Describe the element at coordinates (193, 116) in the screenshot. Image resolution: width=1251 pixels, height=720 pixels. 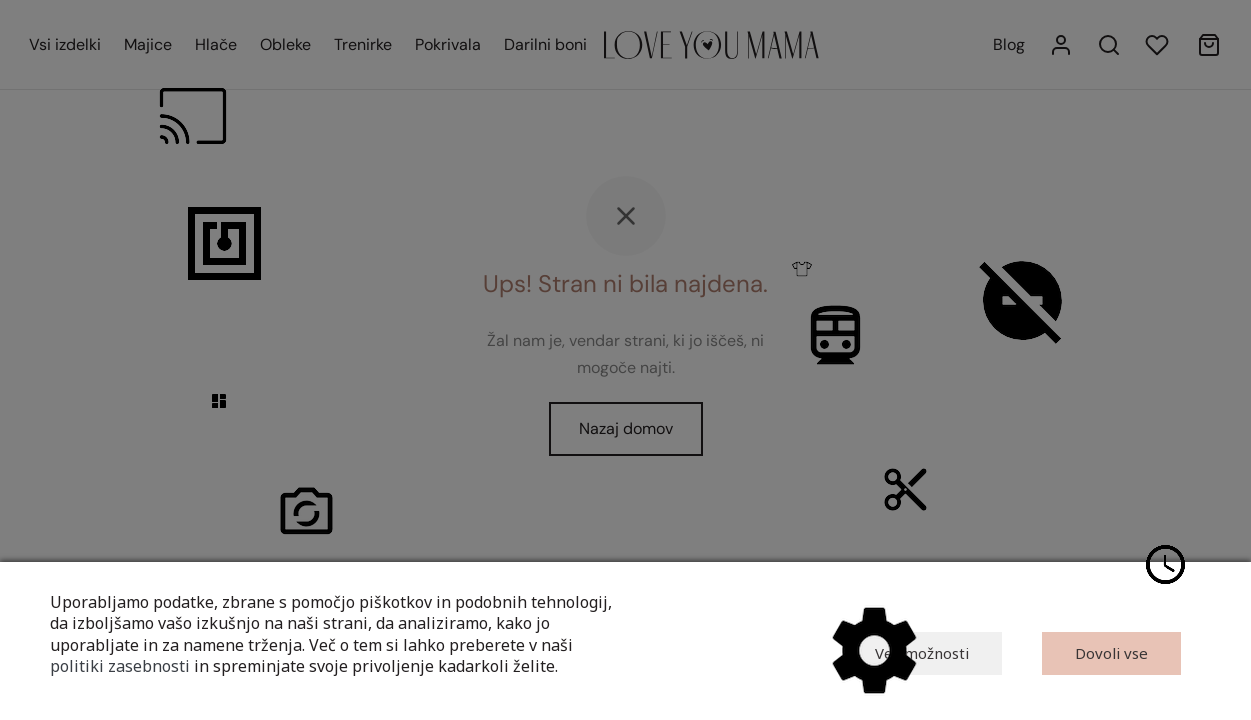
I see `cast your screen to another device` at that location.